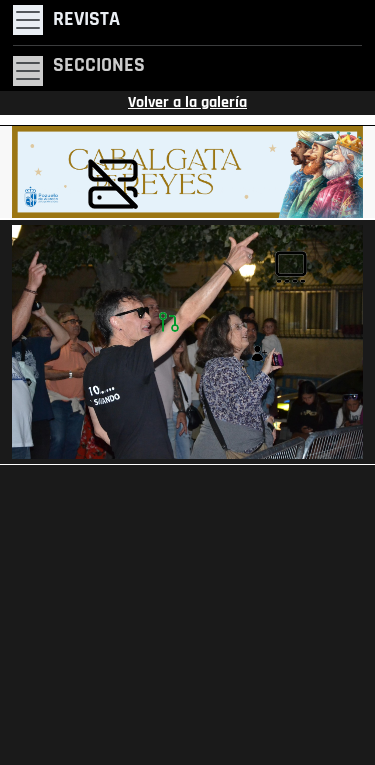  Describe the element at coordinates (291, 267) in the screenshot. I see `view gallery in thumbnail grid mode` at that location.